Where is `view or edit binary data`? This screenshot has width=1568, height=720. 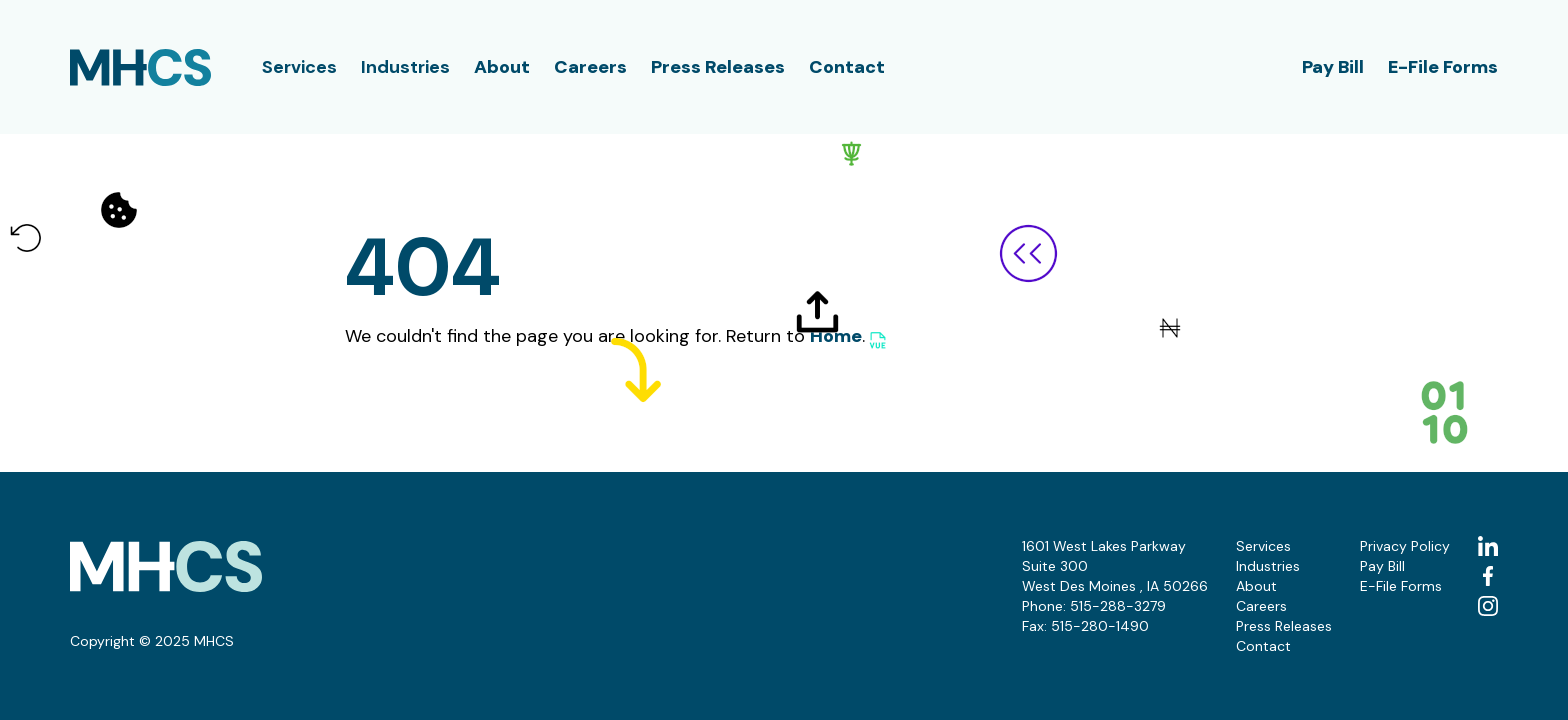
view or edit binary data is located at coordinates (1444, 412).